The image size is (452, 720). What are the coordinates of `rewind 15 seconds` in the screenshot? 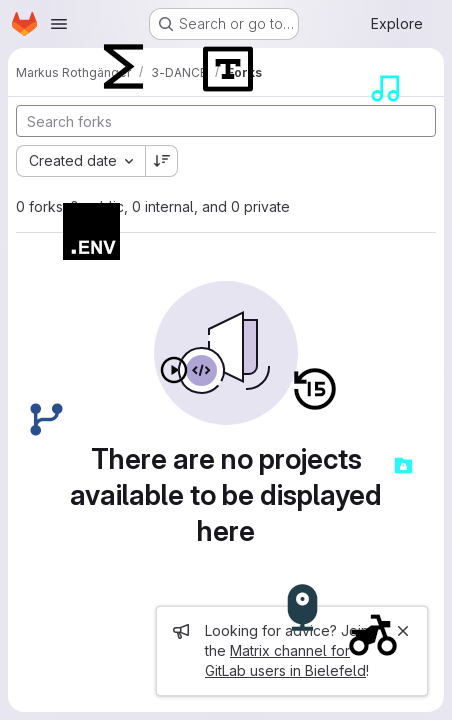 It's located at (315, 389).